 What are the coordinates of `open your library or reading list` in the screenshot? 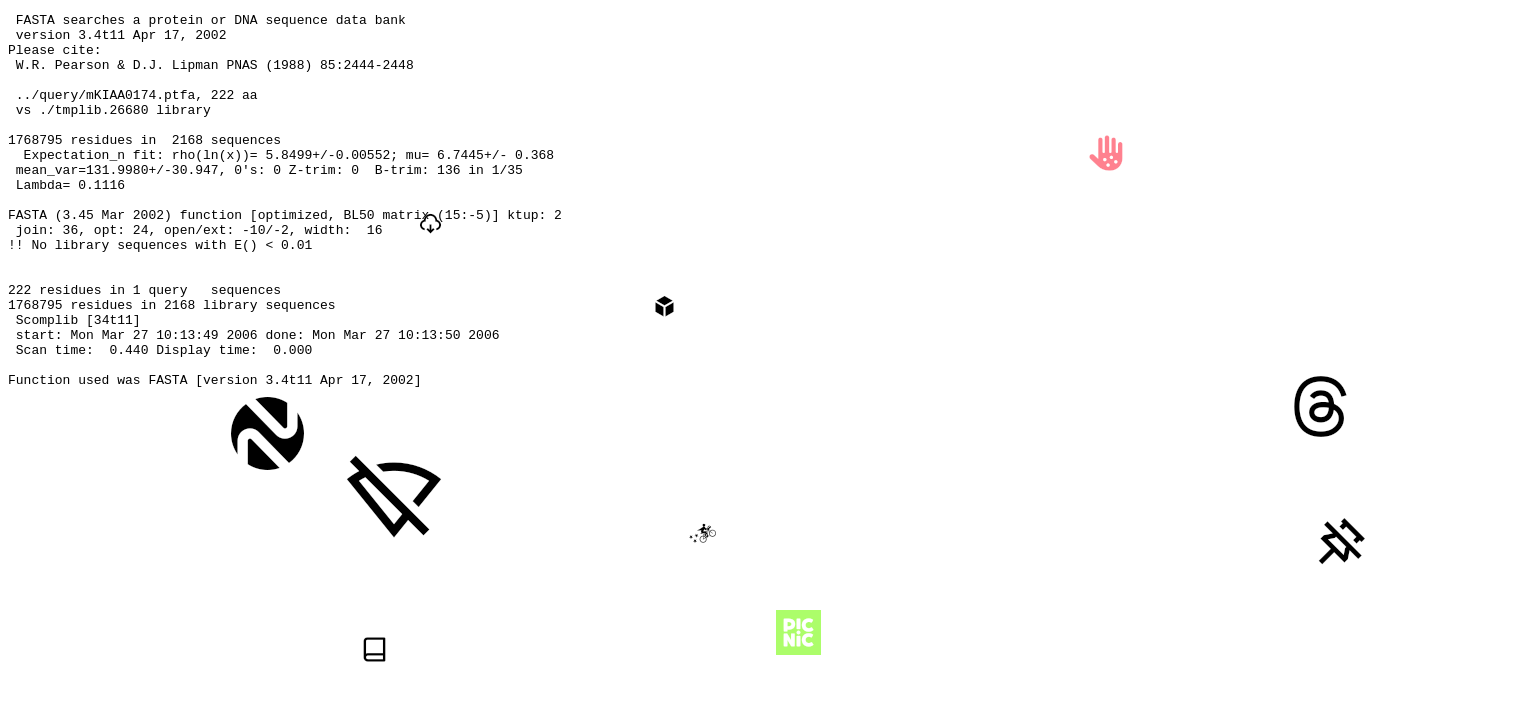 It's located at (374, 649).